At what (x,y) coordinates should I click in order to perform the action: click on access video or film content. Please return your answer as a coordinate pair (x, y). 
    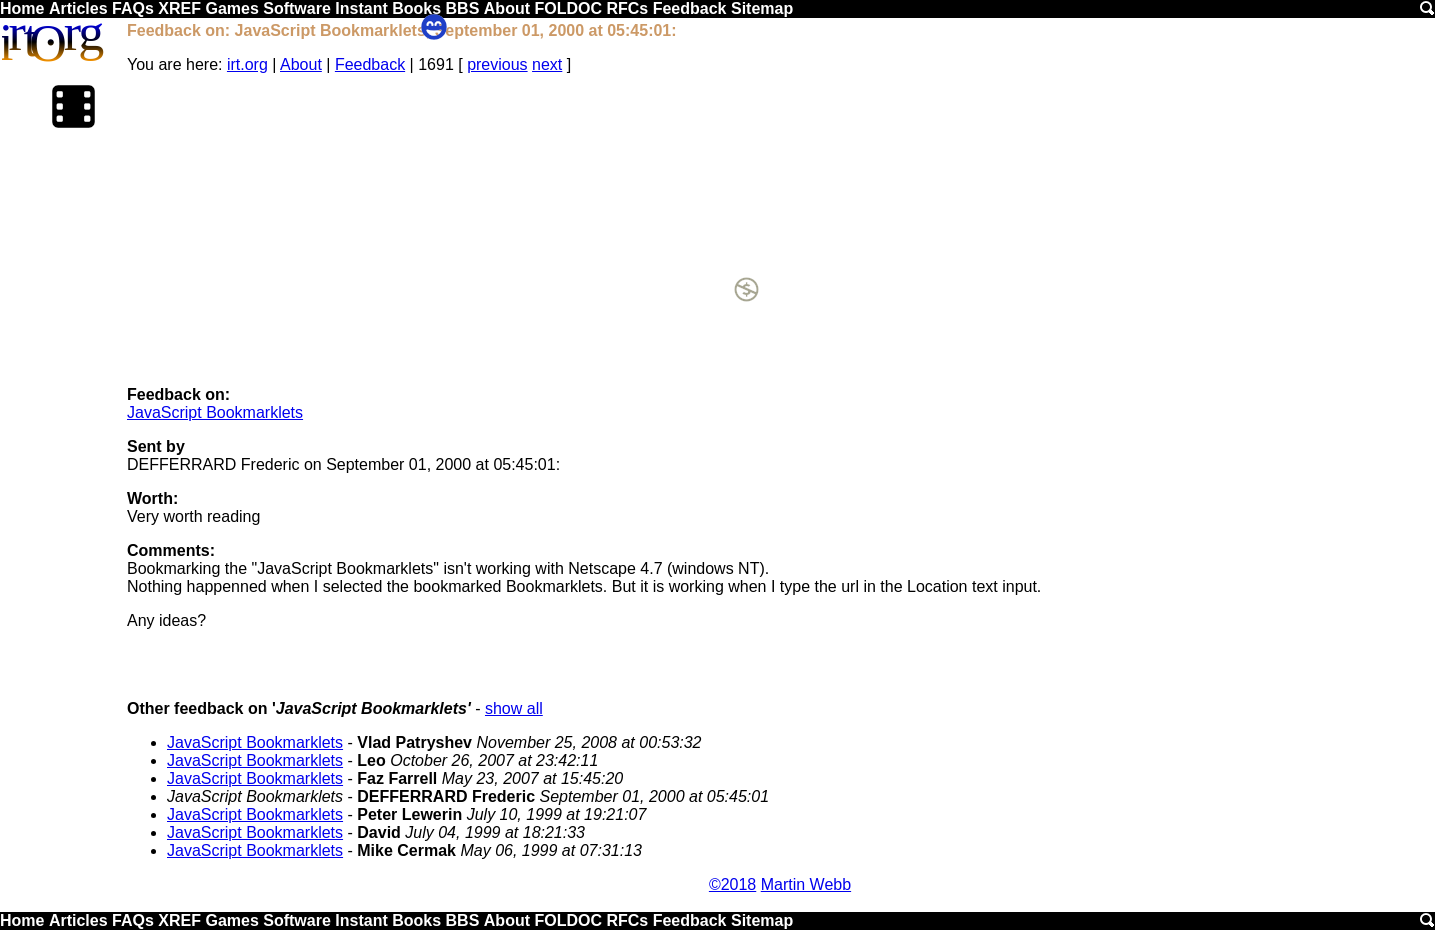
    Looking at the image, I should click on (73, 106).